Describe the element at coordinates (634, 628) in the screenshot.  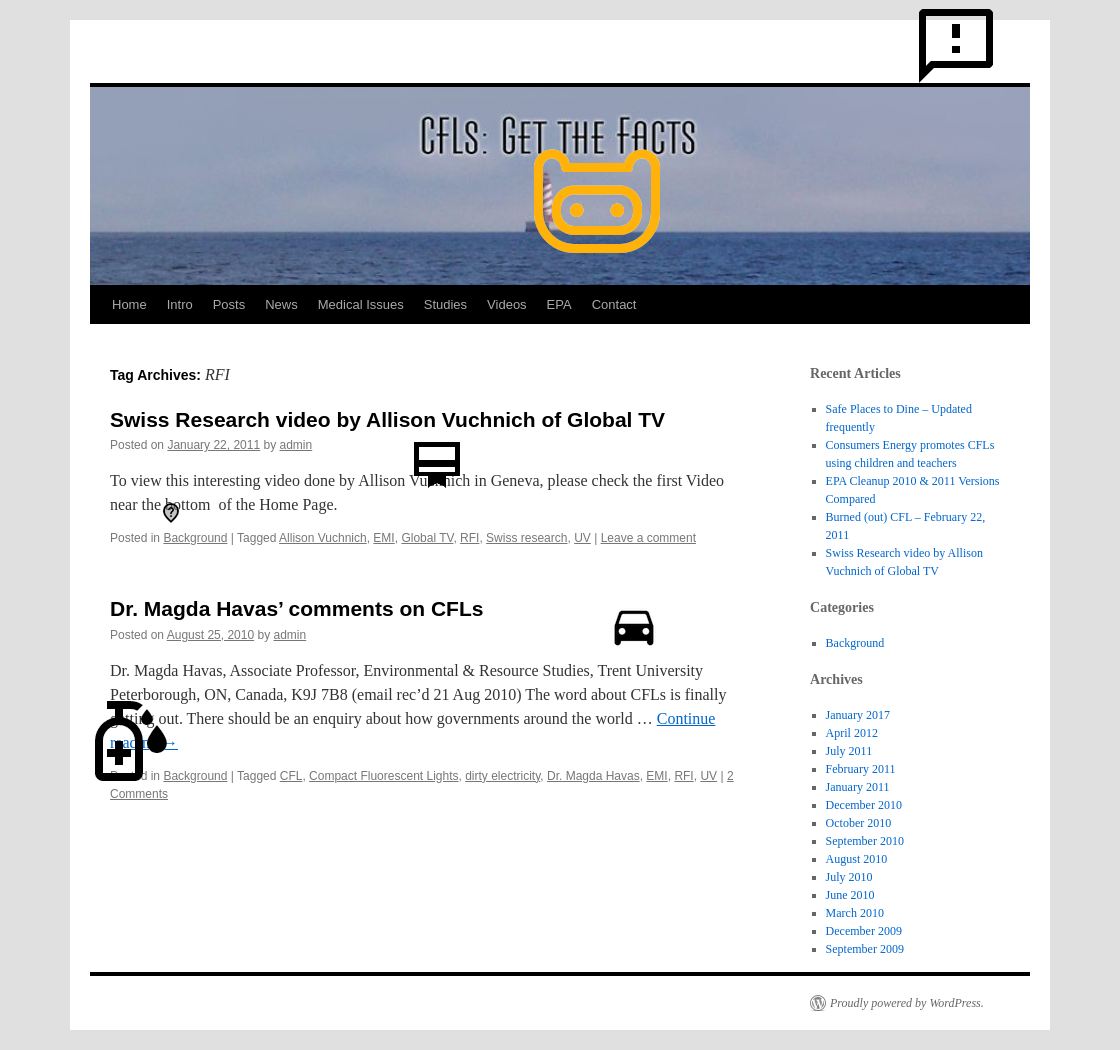
I see `estimated time of arrival for your ride` at that location.